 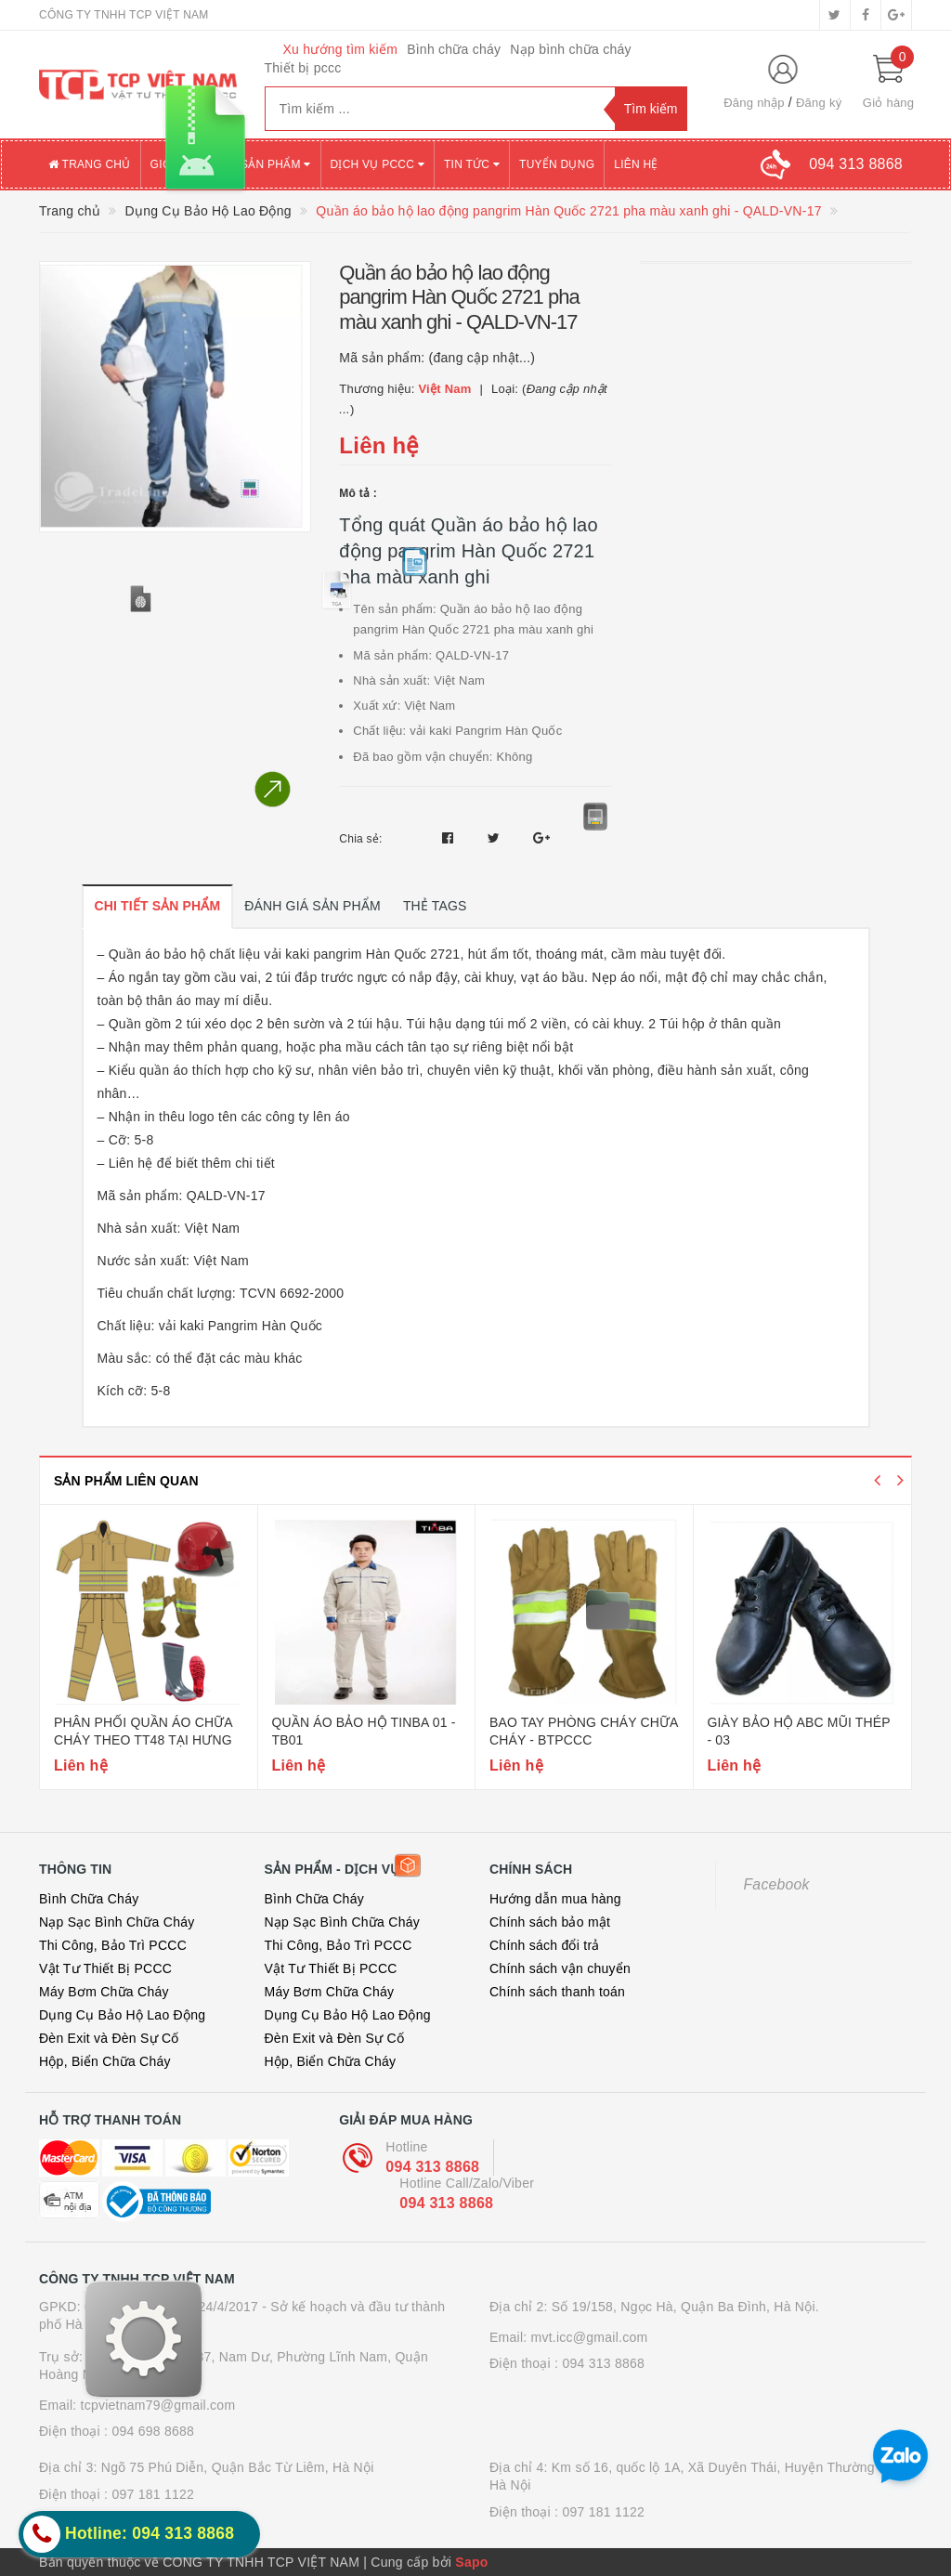 What do you see at coordinates (336, 590) in the screenshot?
I see `a TGA image file` at bounding box center [336, 590].